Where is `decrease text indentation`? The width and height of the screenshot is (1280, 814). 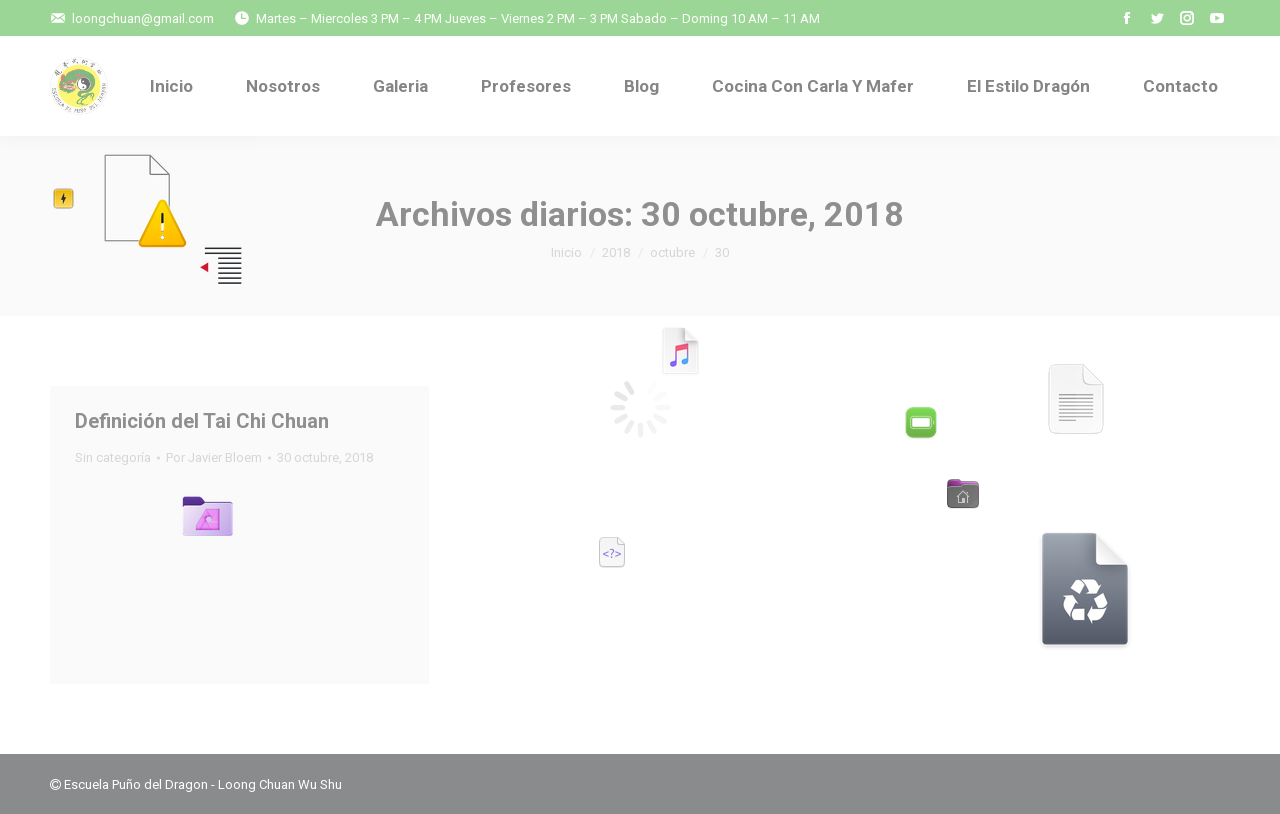 decrease text indentation is located at coordinates (221, 266).